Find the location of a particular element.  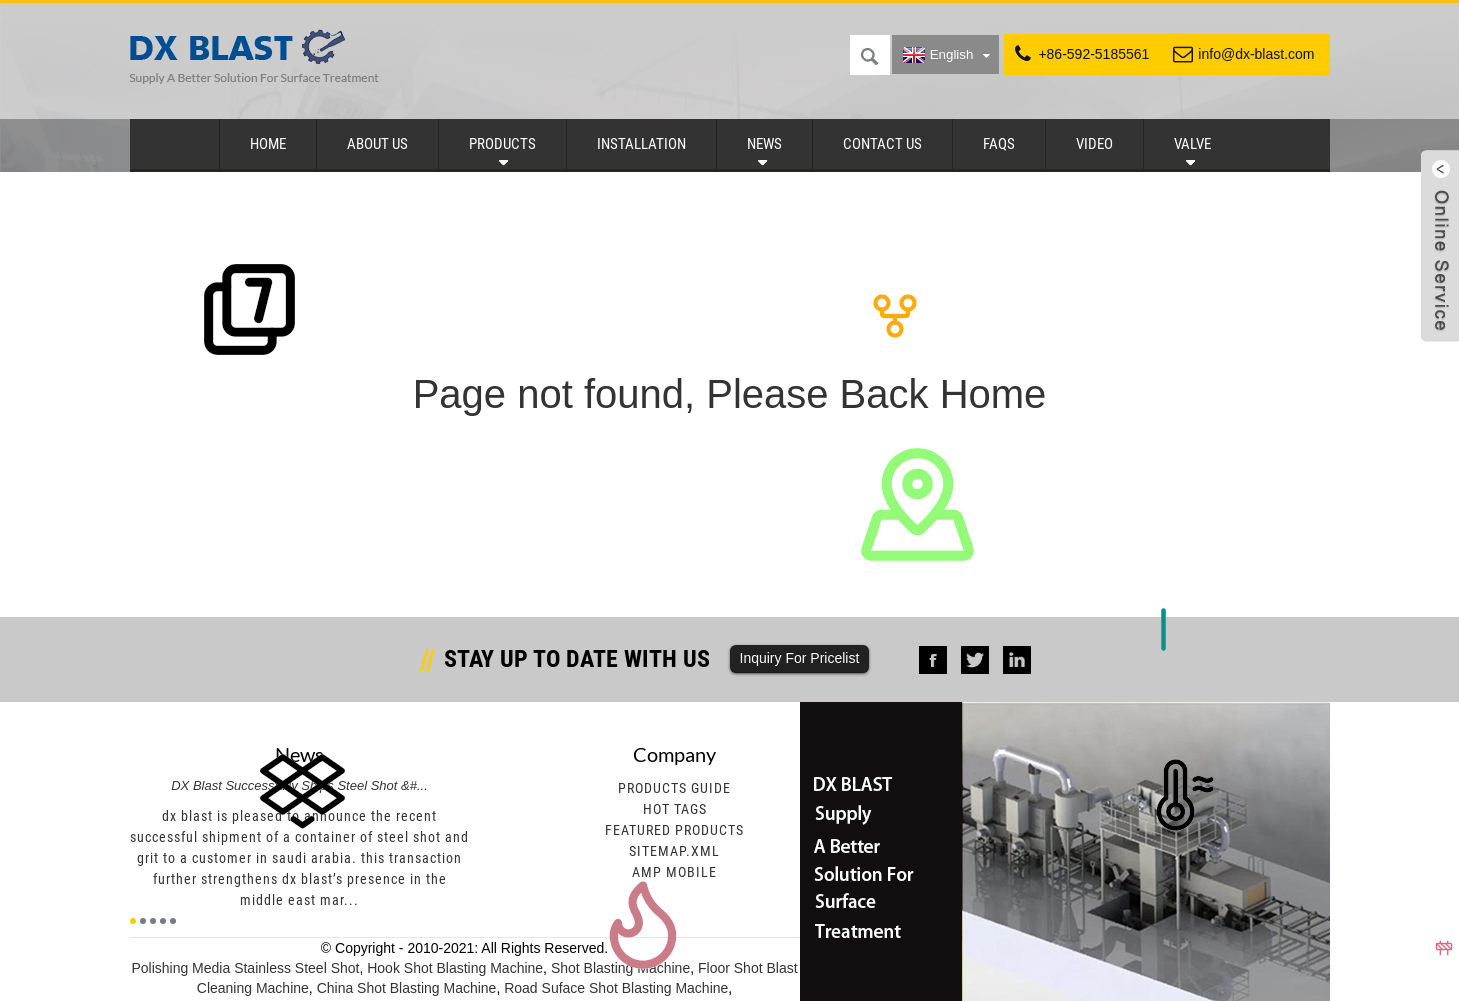

indicates trending or hot content is located at coordinates (643, 923).